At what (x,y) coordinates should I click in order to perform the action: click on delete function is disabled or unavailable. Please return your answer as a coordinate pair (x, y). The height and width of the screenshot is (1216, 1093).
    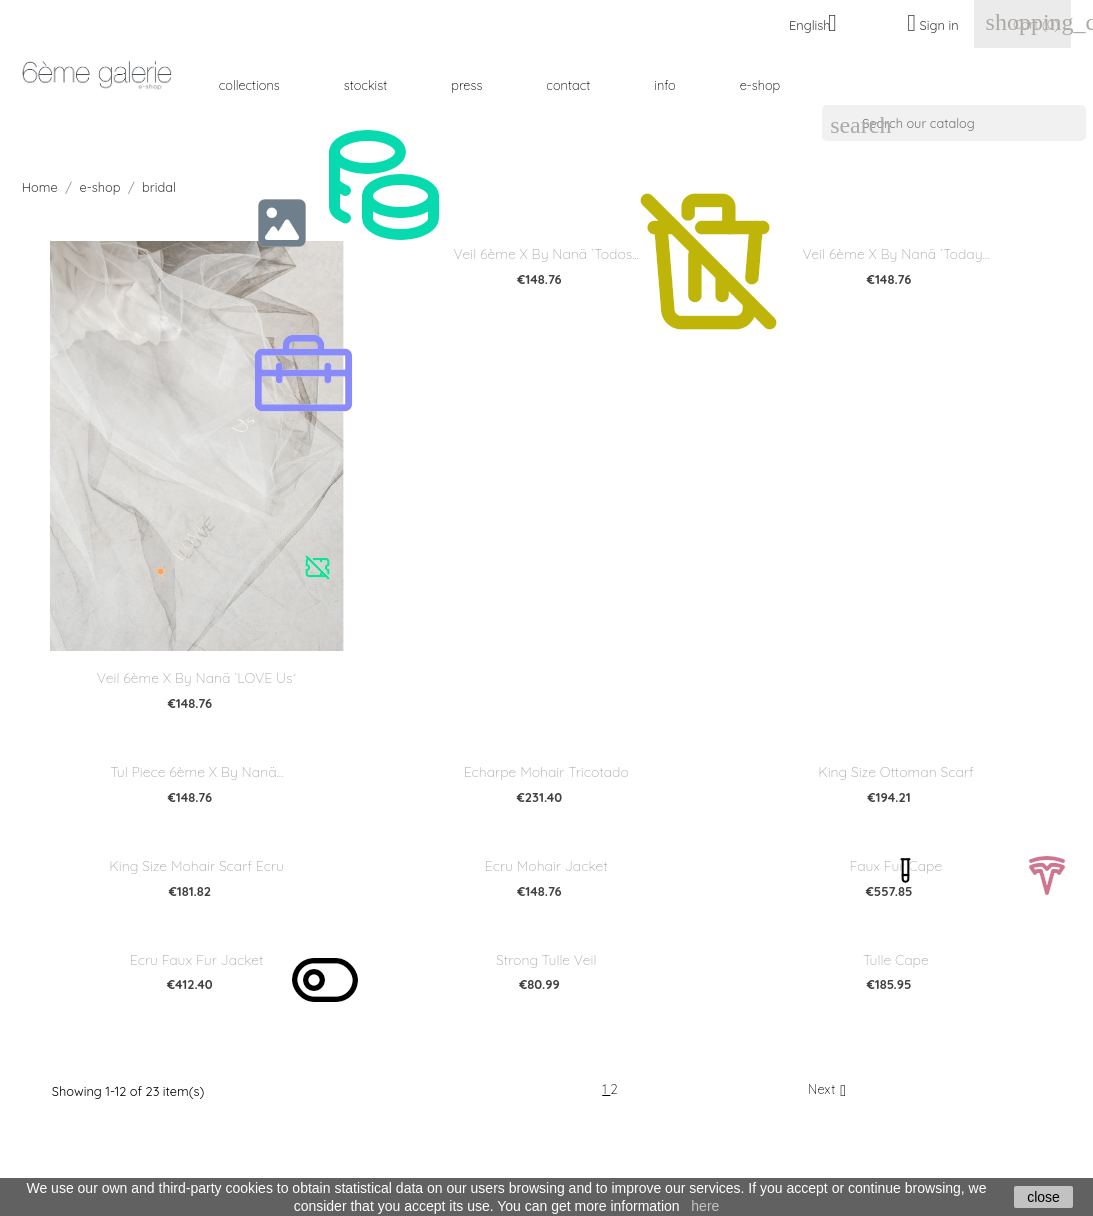
    Looking at the image, I should click on (708, 261).